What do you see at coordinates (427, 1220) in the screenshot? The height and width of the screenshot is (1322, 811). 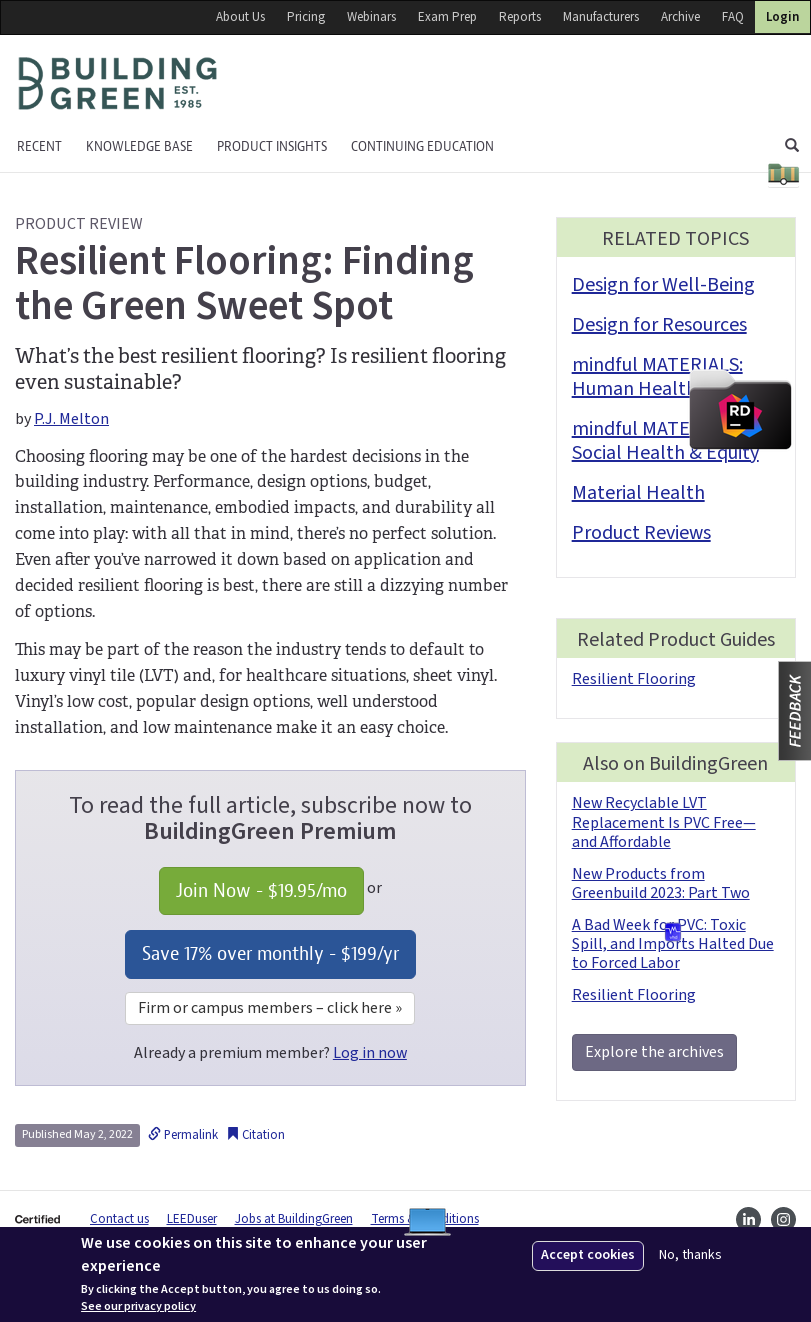 I see `represents this macbook pro in system settings or about this mac` at bounding box center [427, 1220].